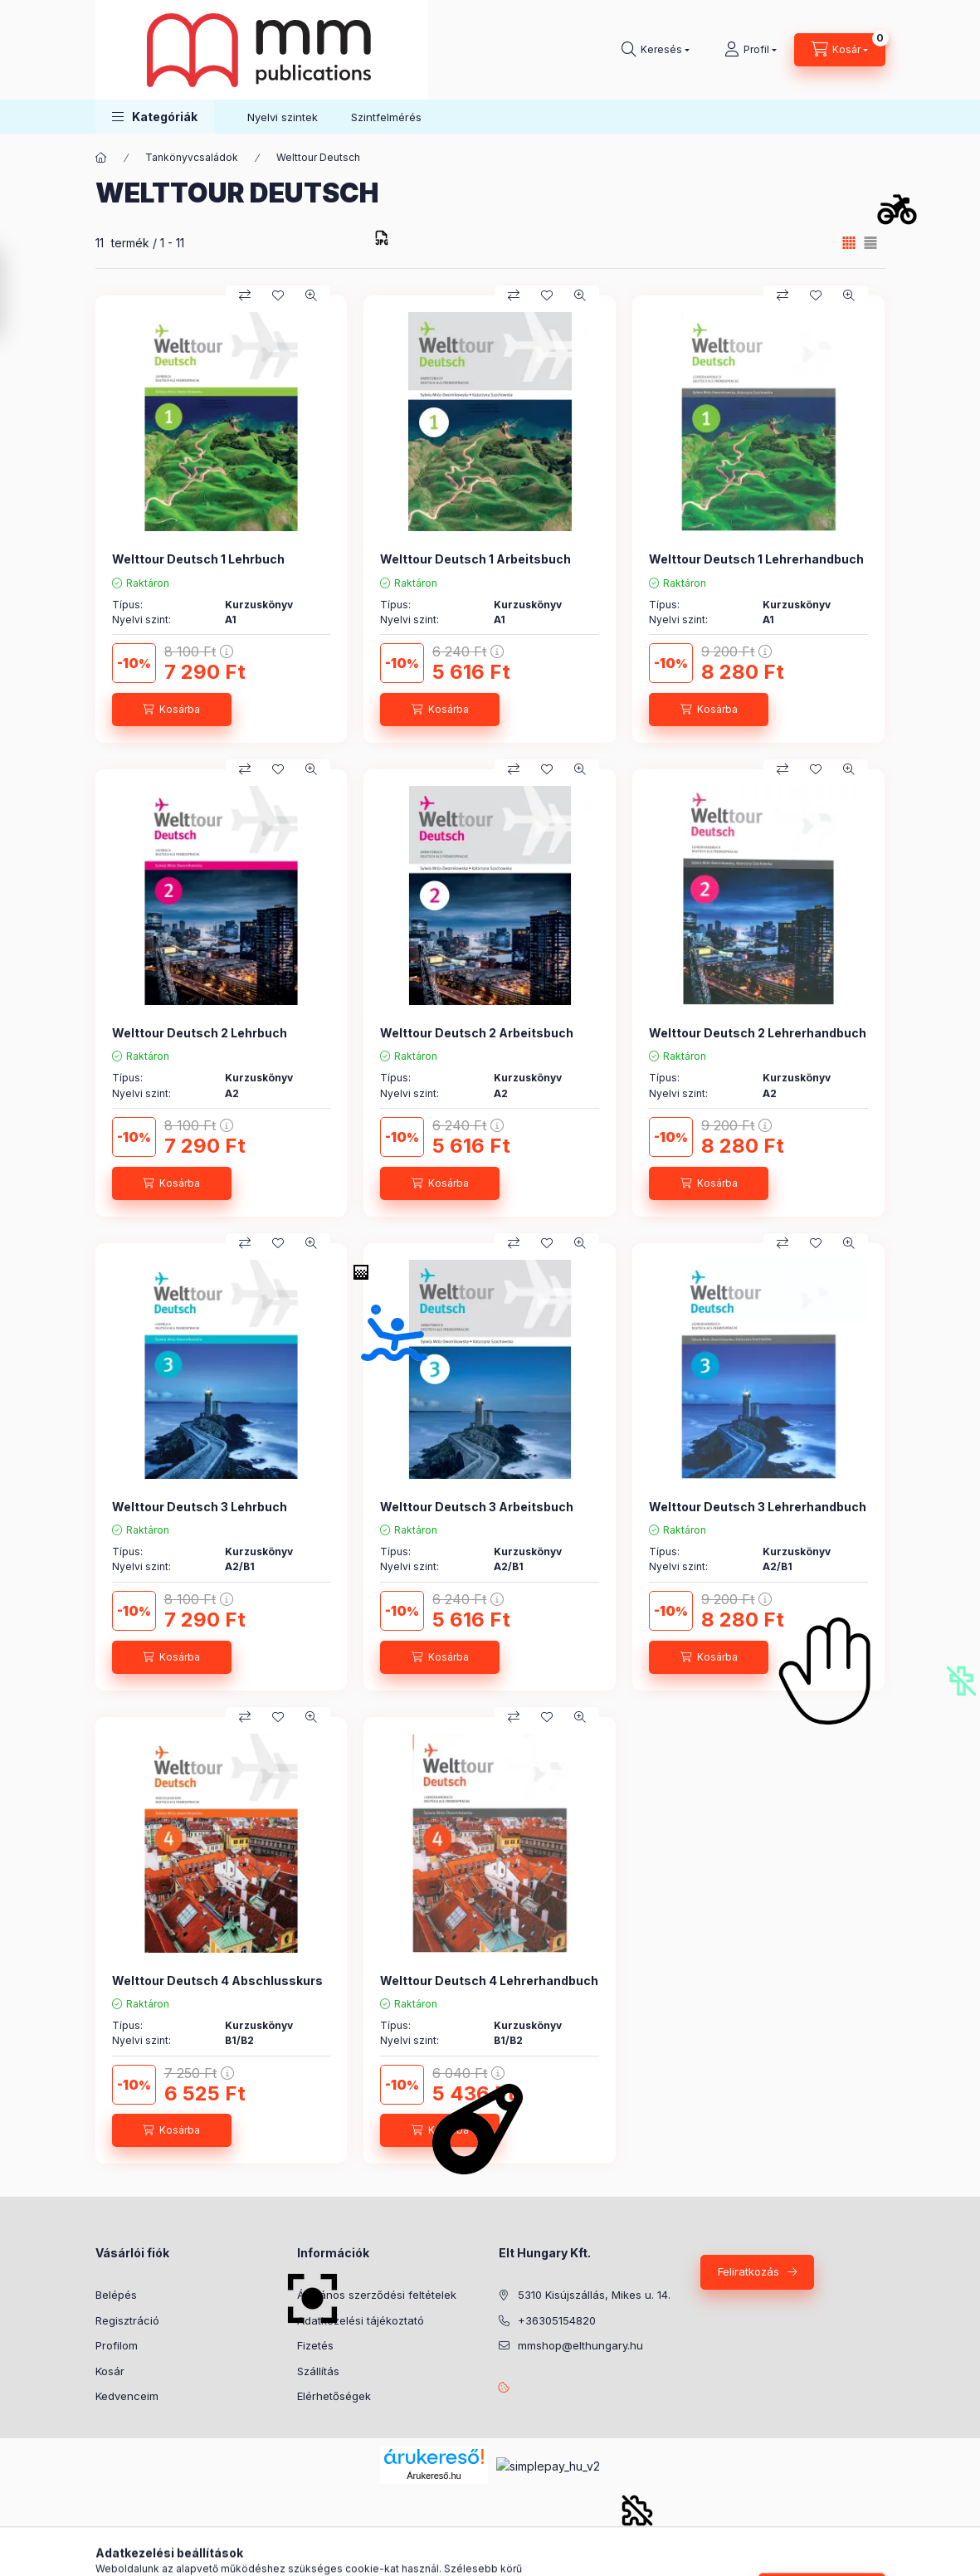  I want to click on apply a gradient effect to an image, so click(361, 1272).